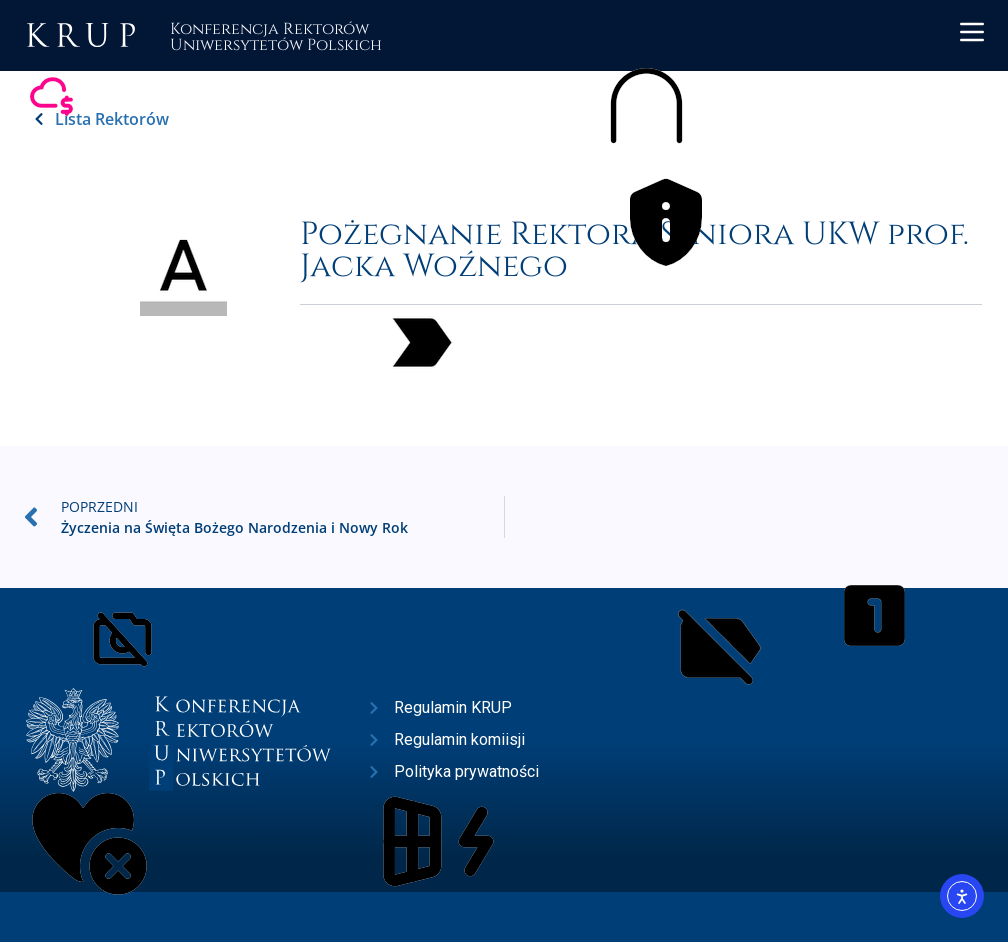 This screenshot has width=1008, height=942. What do you see at coordinates (52, 93) in the screenshot?
I see `view cloud storage pricing or billing` at bounding box center [52, 93].